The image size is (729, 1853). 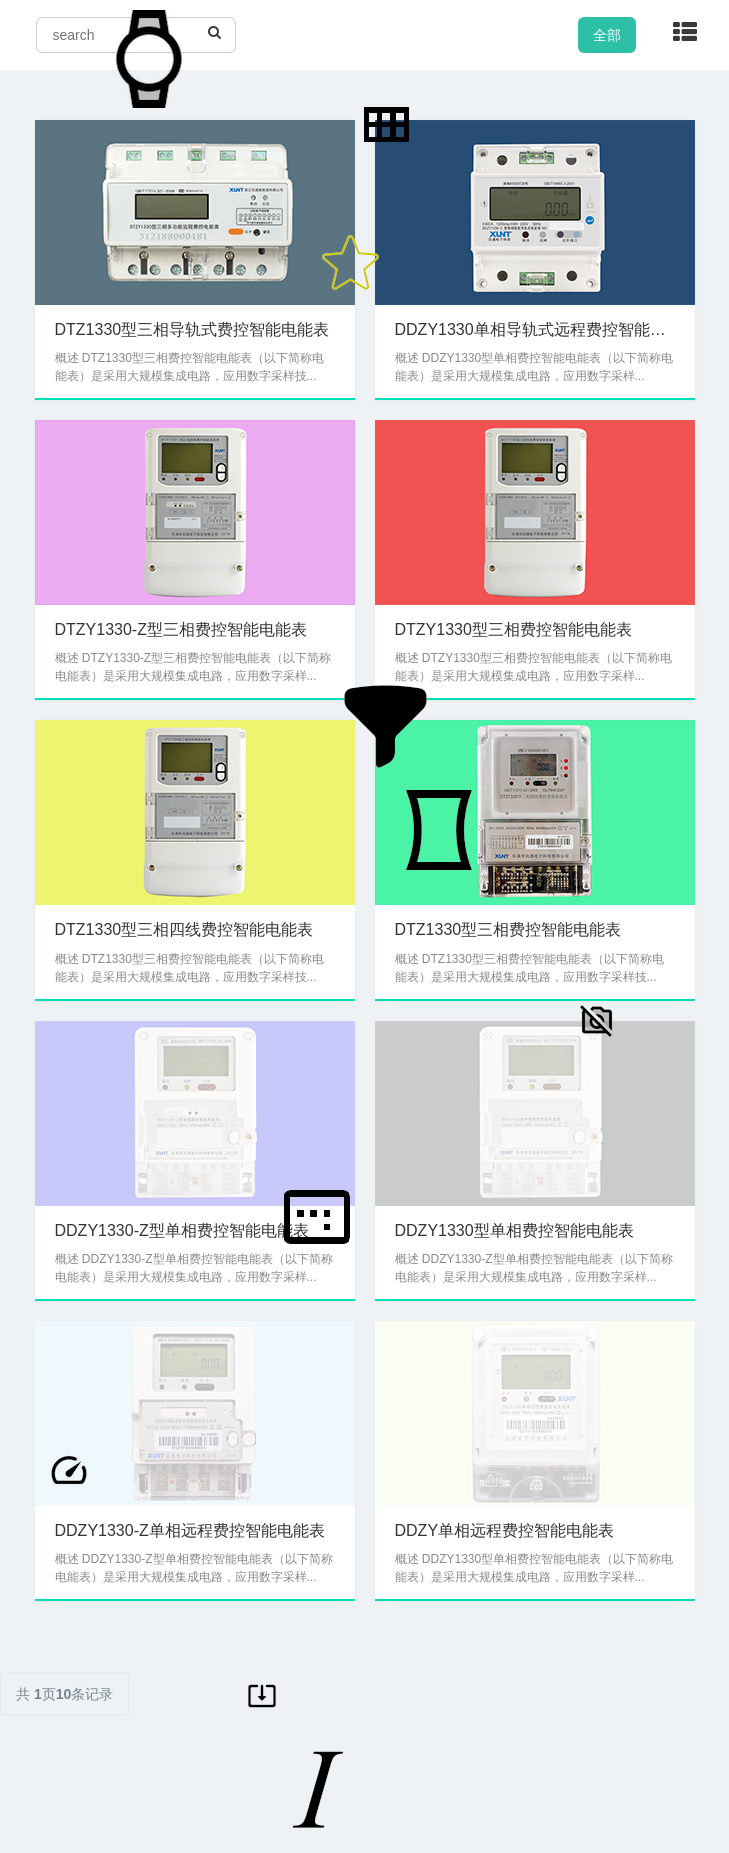 I want to click on add to favorites, so click(x=350, y=263).